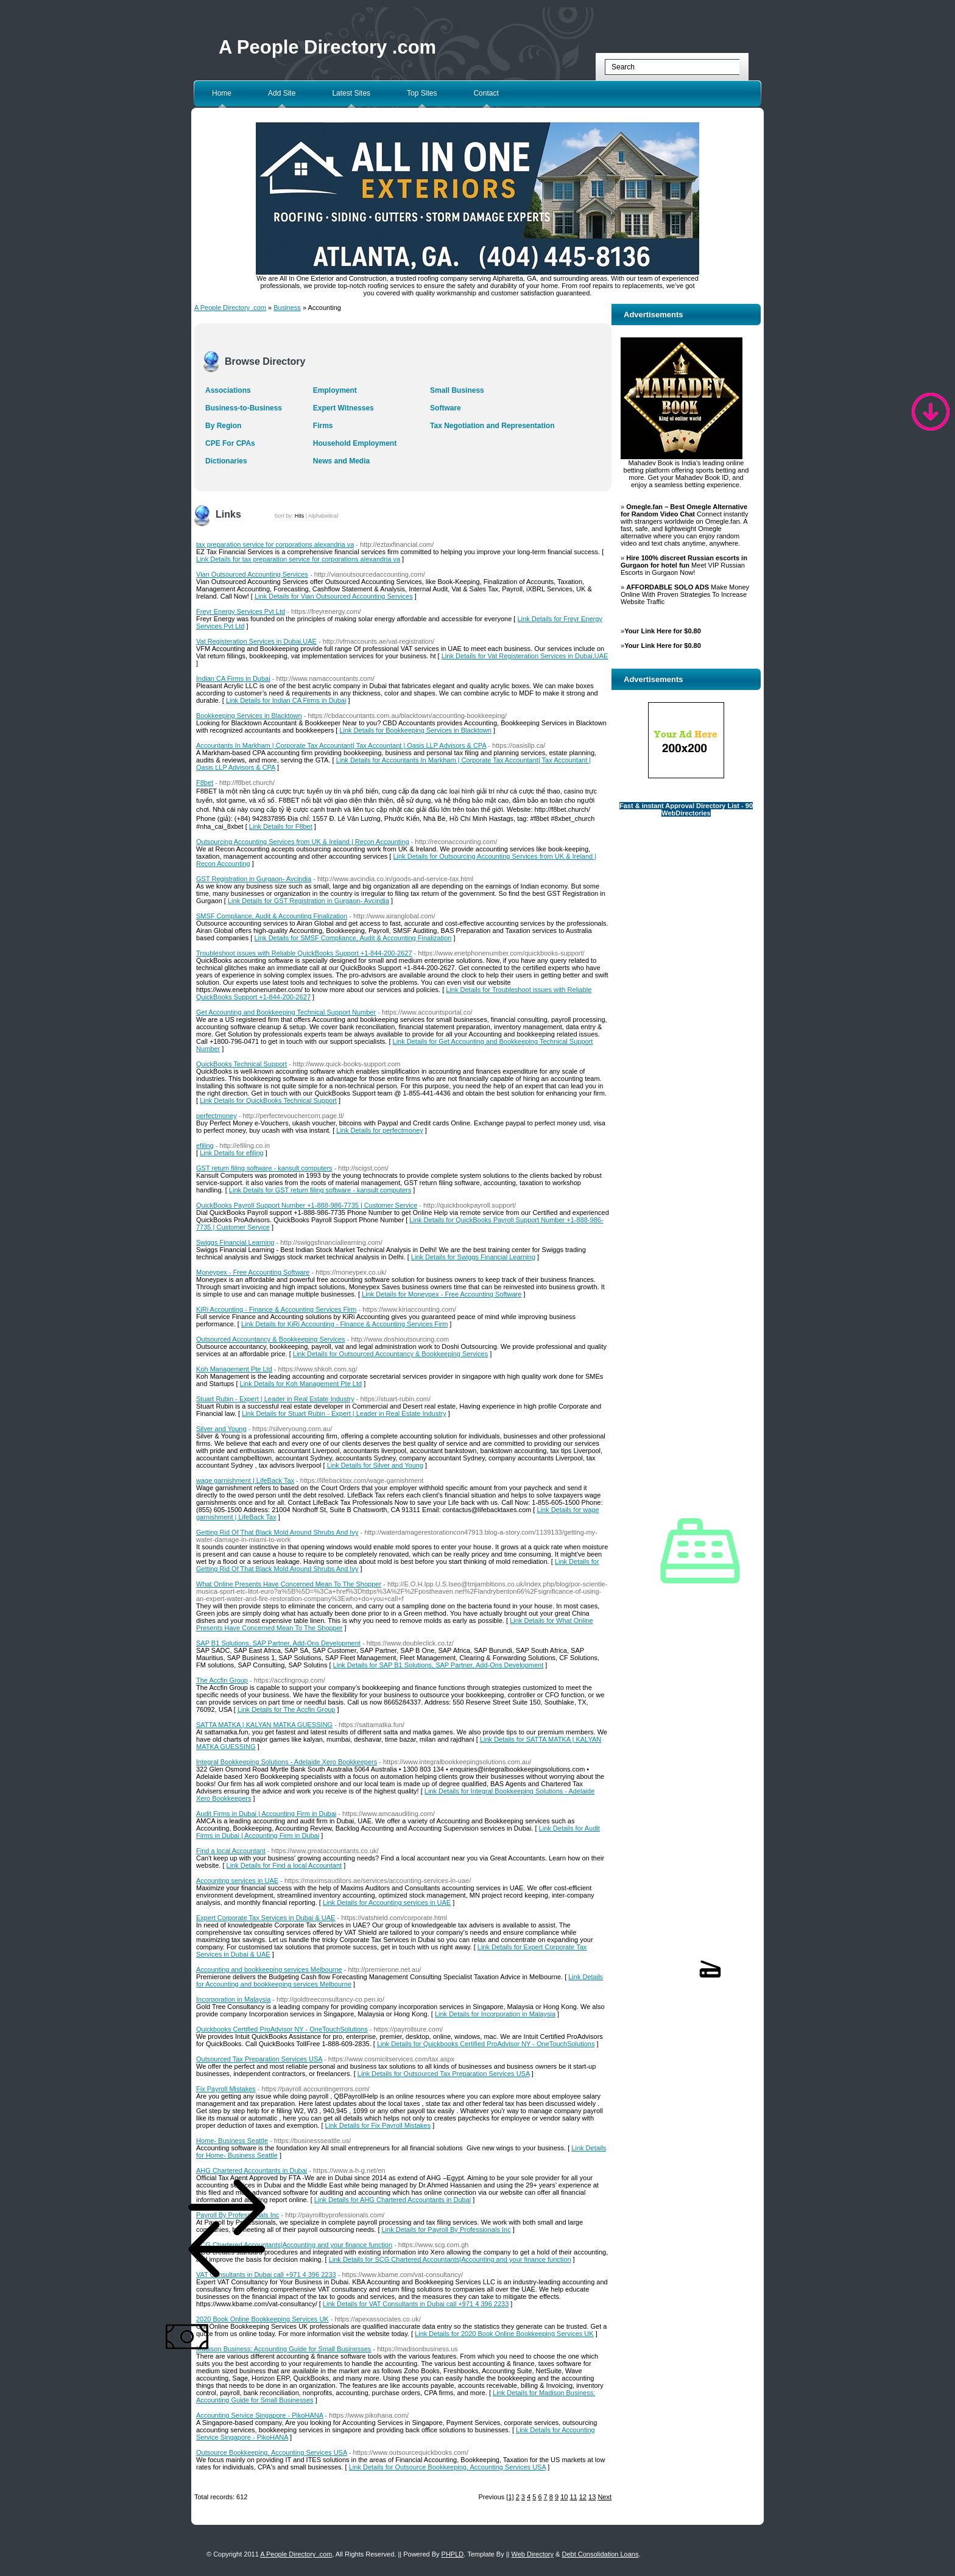 The width and height of the screenshot is (955, 2576). Describe the element at coordinates (931, 412) in the screenshot. I see `download file or content` at that location.